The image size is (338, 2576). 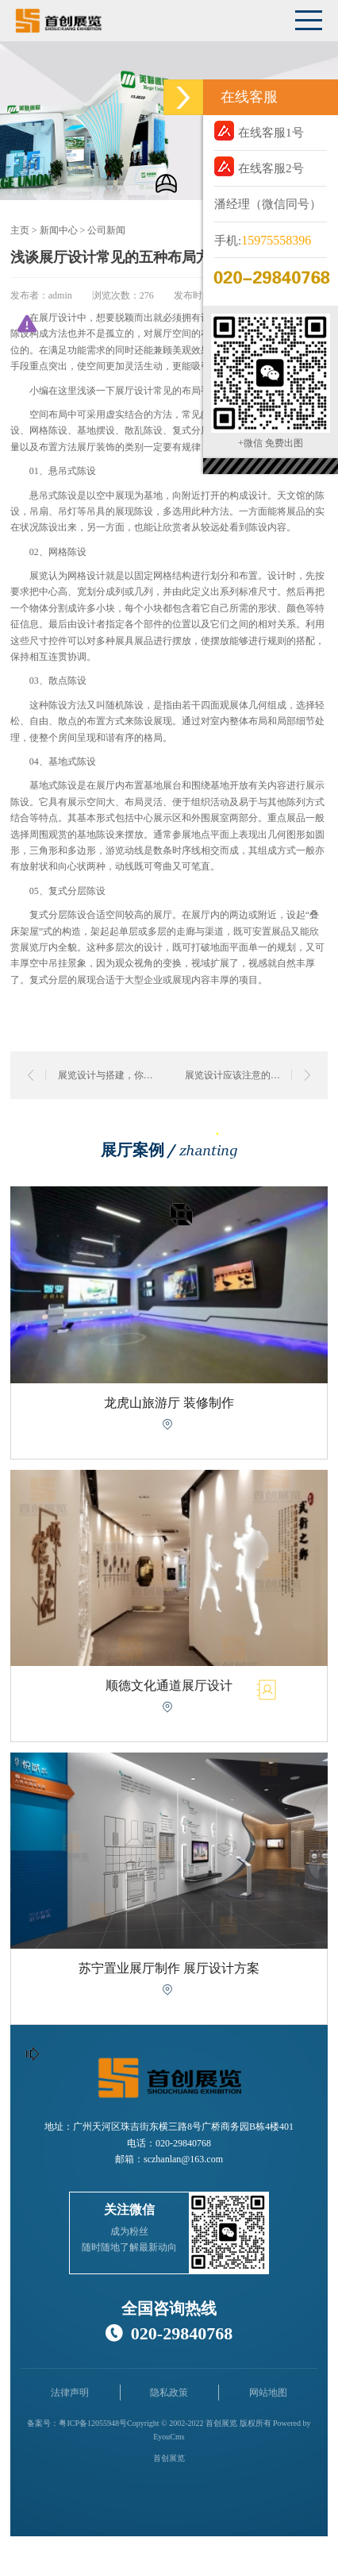 I want to click on indicates a warning or caution state, so click(x=27, y=324).